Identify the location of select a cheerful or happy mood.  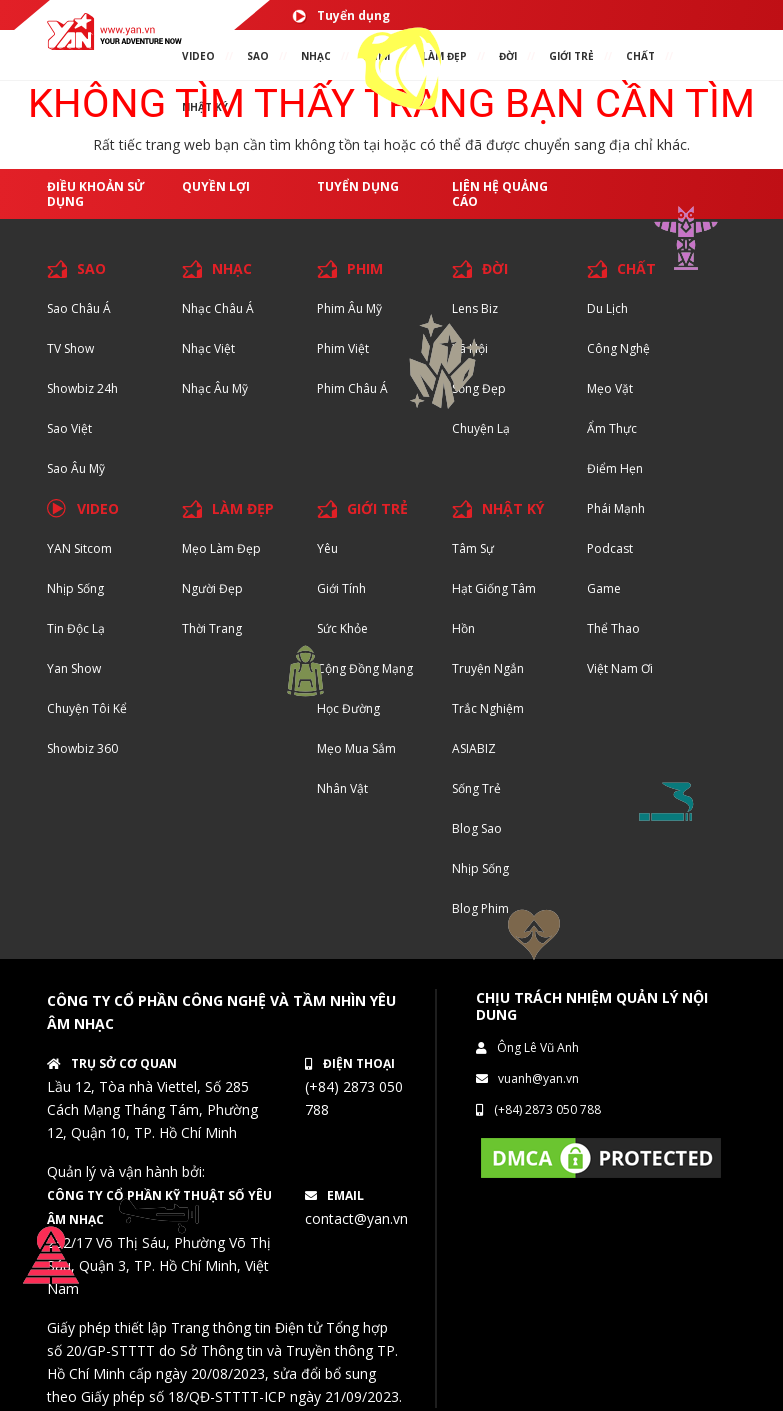
(534, 934).